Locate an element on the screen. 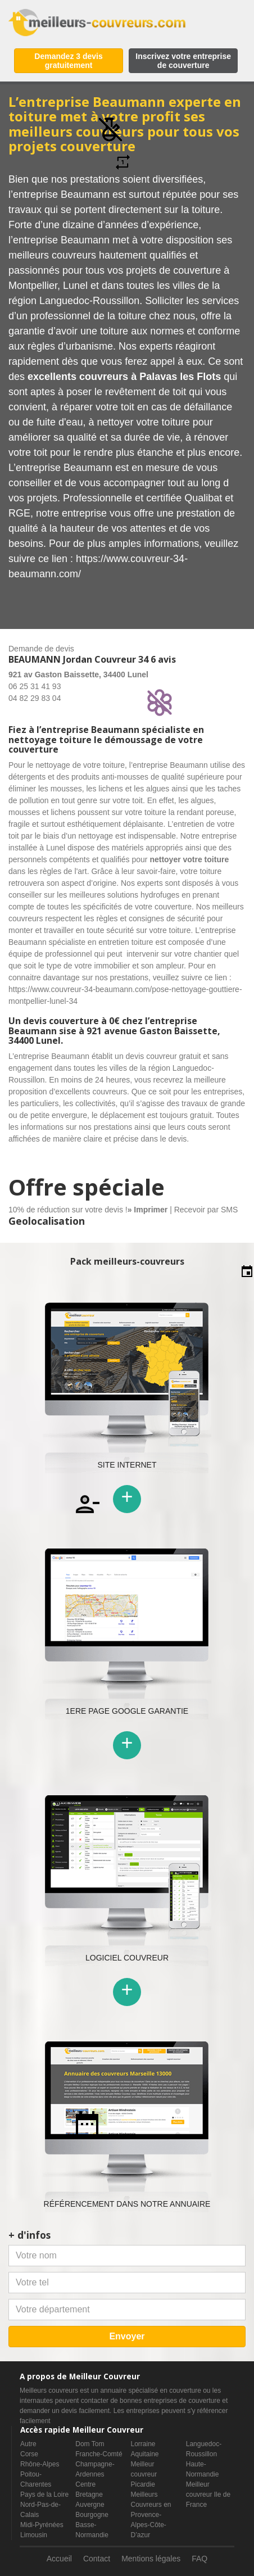  repeat the current track once is located at coordinates (123, 162).